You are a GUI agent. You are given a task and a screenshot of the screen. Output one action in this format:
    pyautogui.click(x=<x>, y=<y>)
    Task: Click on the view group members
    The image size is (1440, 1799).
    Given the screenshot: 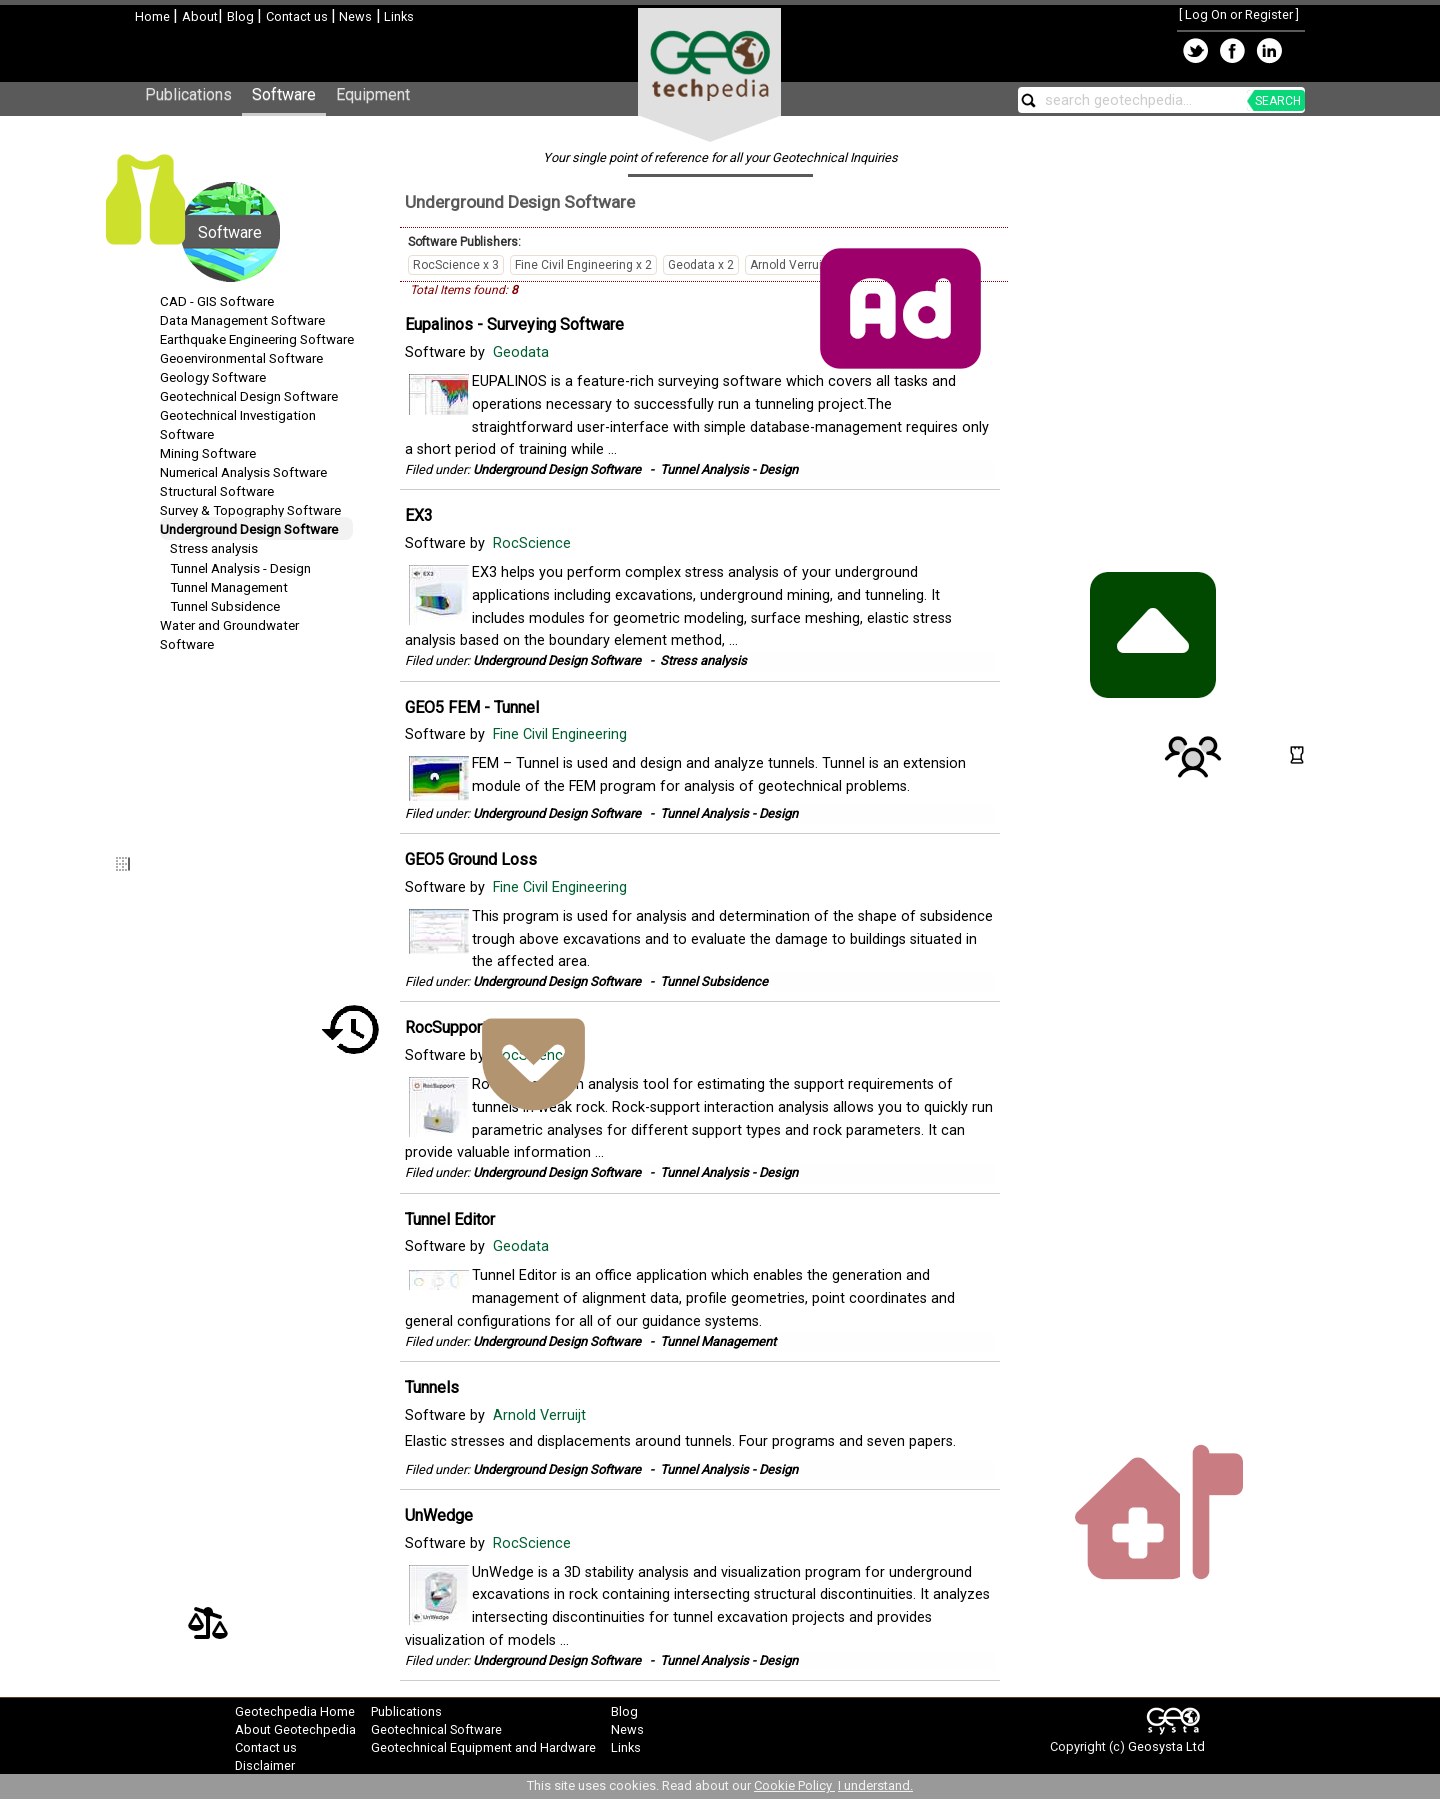 What is the action you would take?
    pyautogui.click(x=1193, y=755)
    